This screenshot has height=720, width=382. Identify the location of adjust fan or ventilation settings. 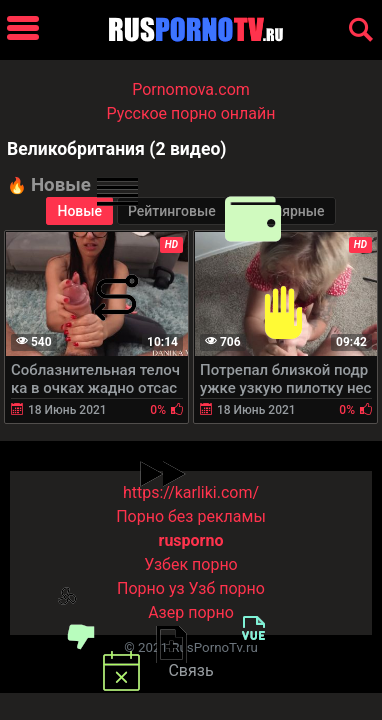
(67, 597).